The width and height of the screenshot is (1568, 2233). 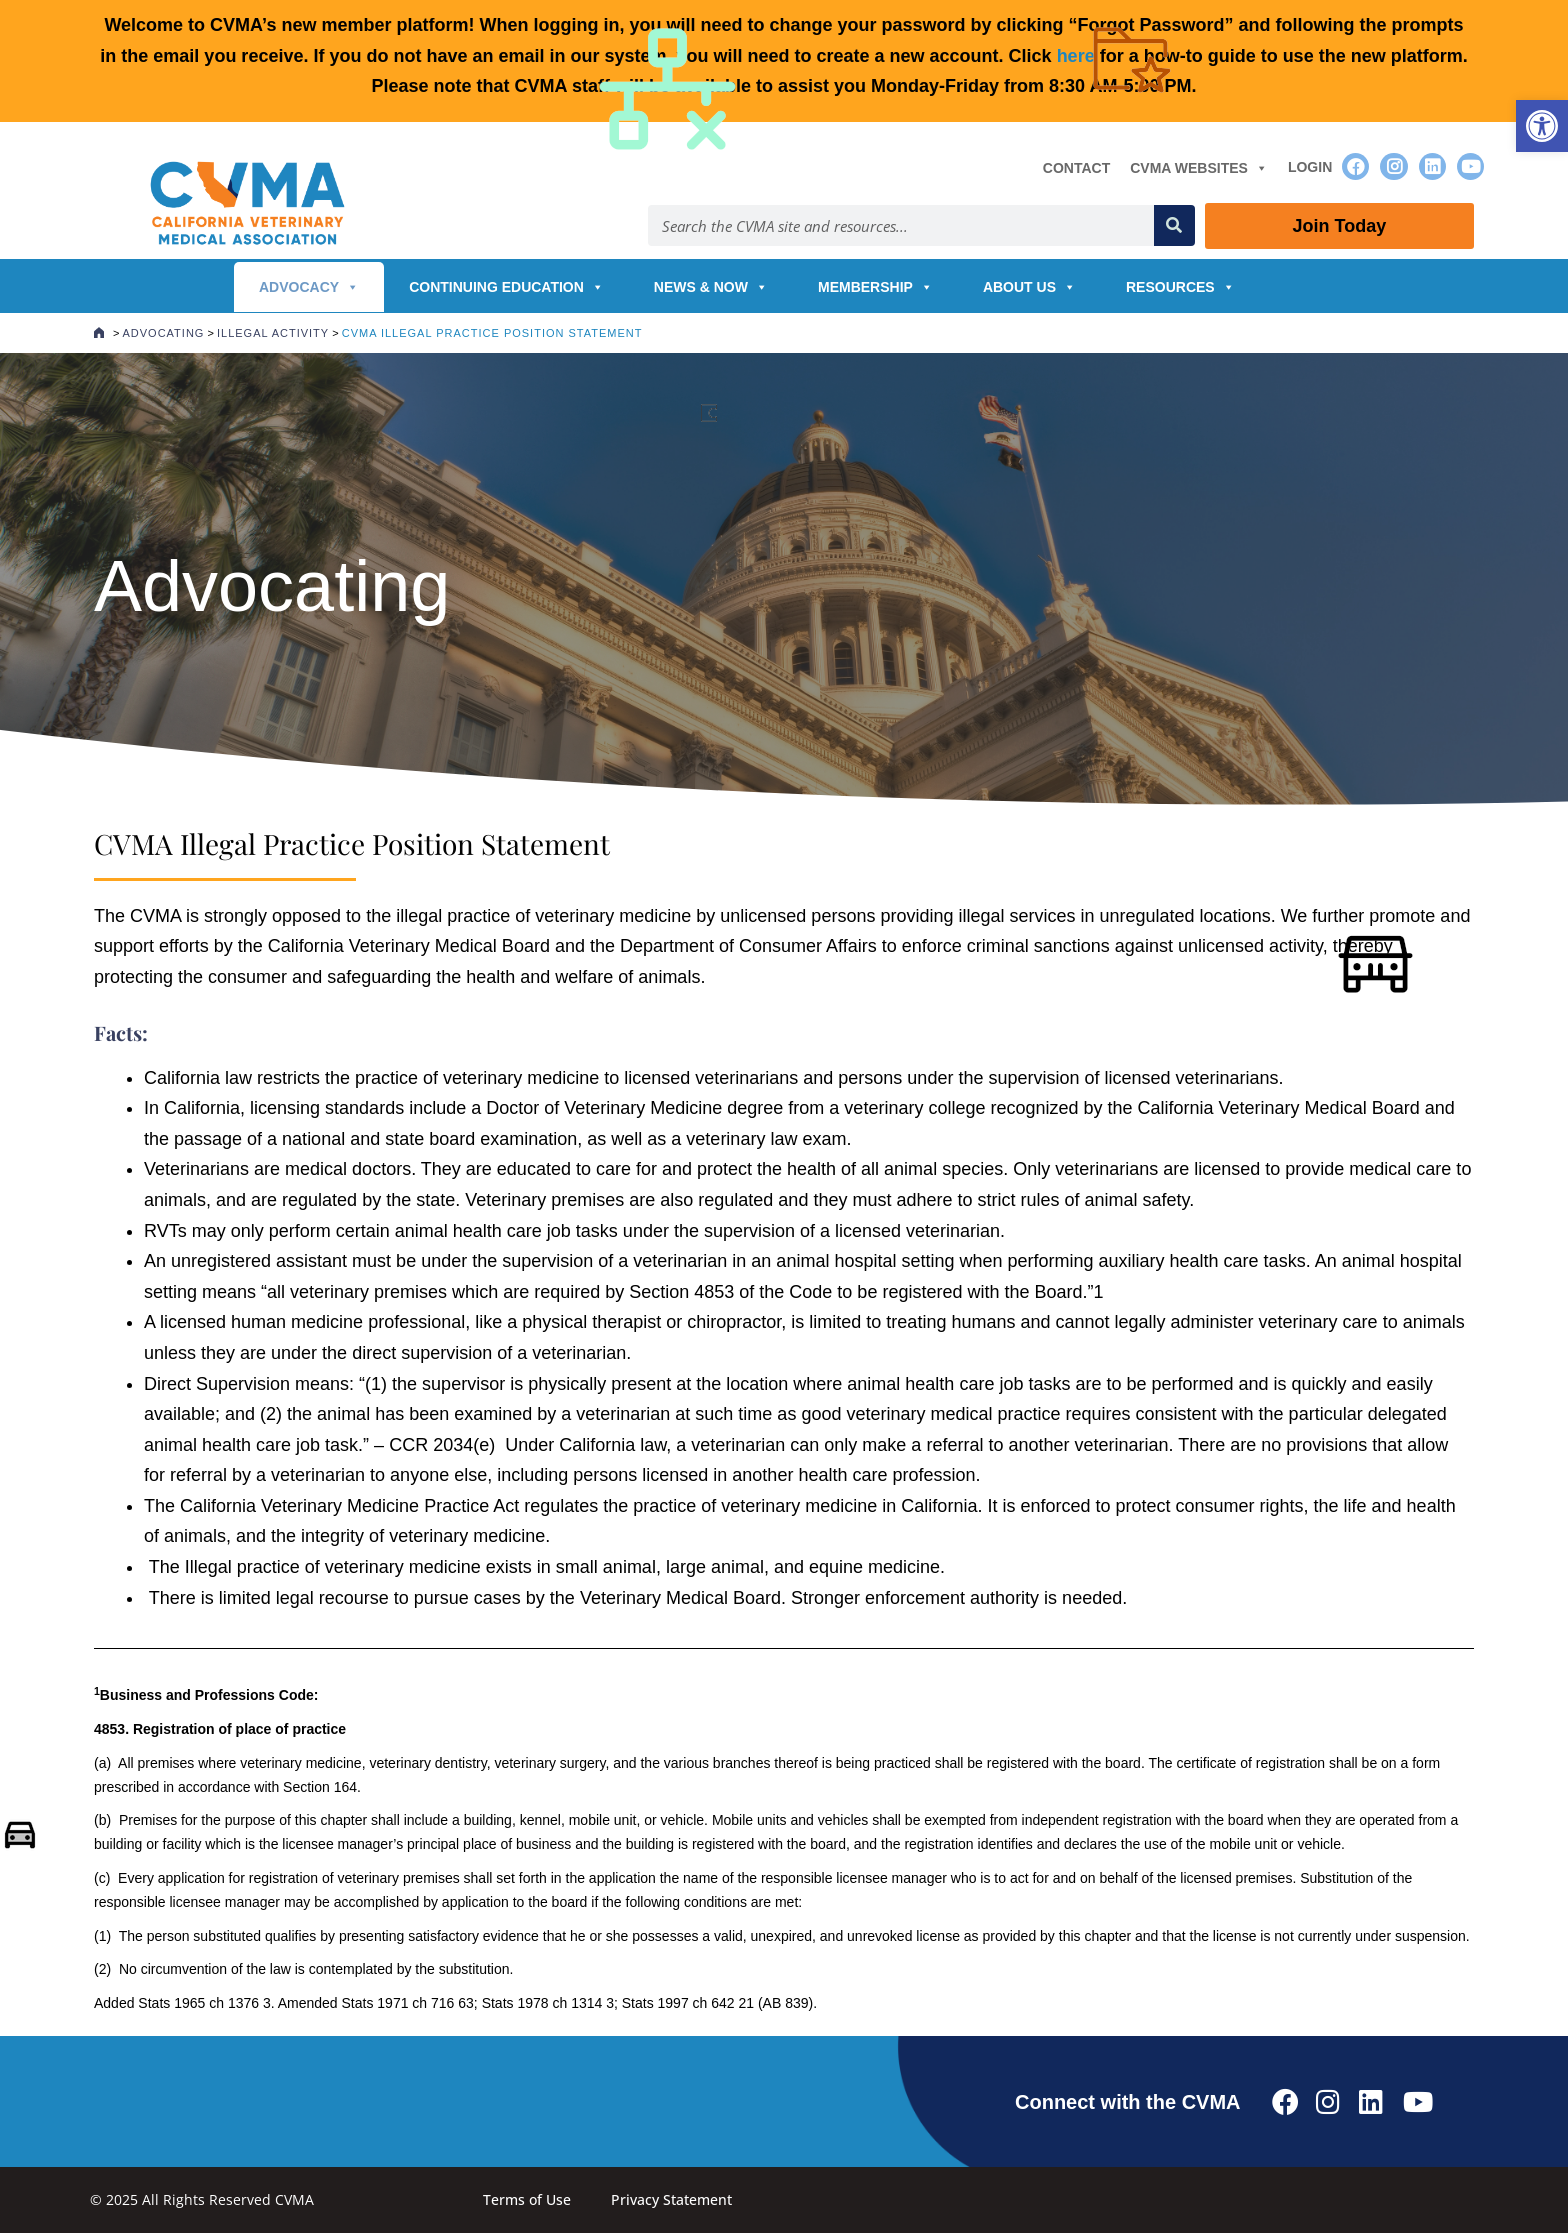 What do you see at coordinates (1375, 965) in the screenshot?
I see `select vehicle type as jeep or SUV` at bounding box center [1375, 965].